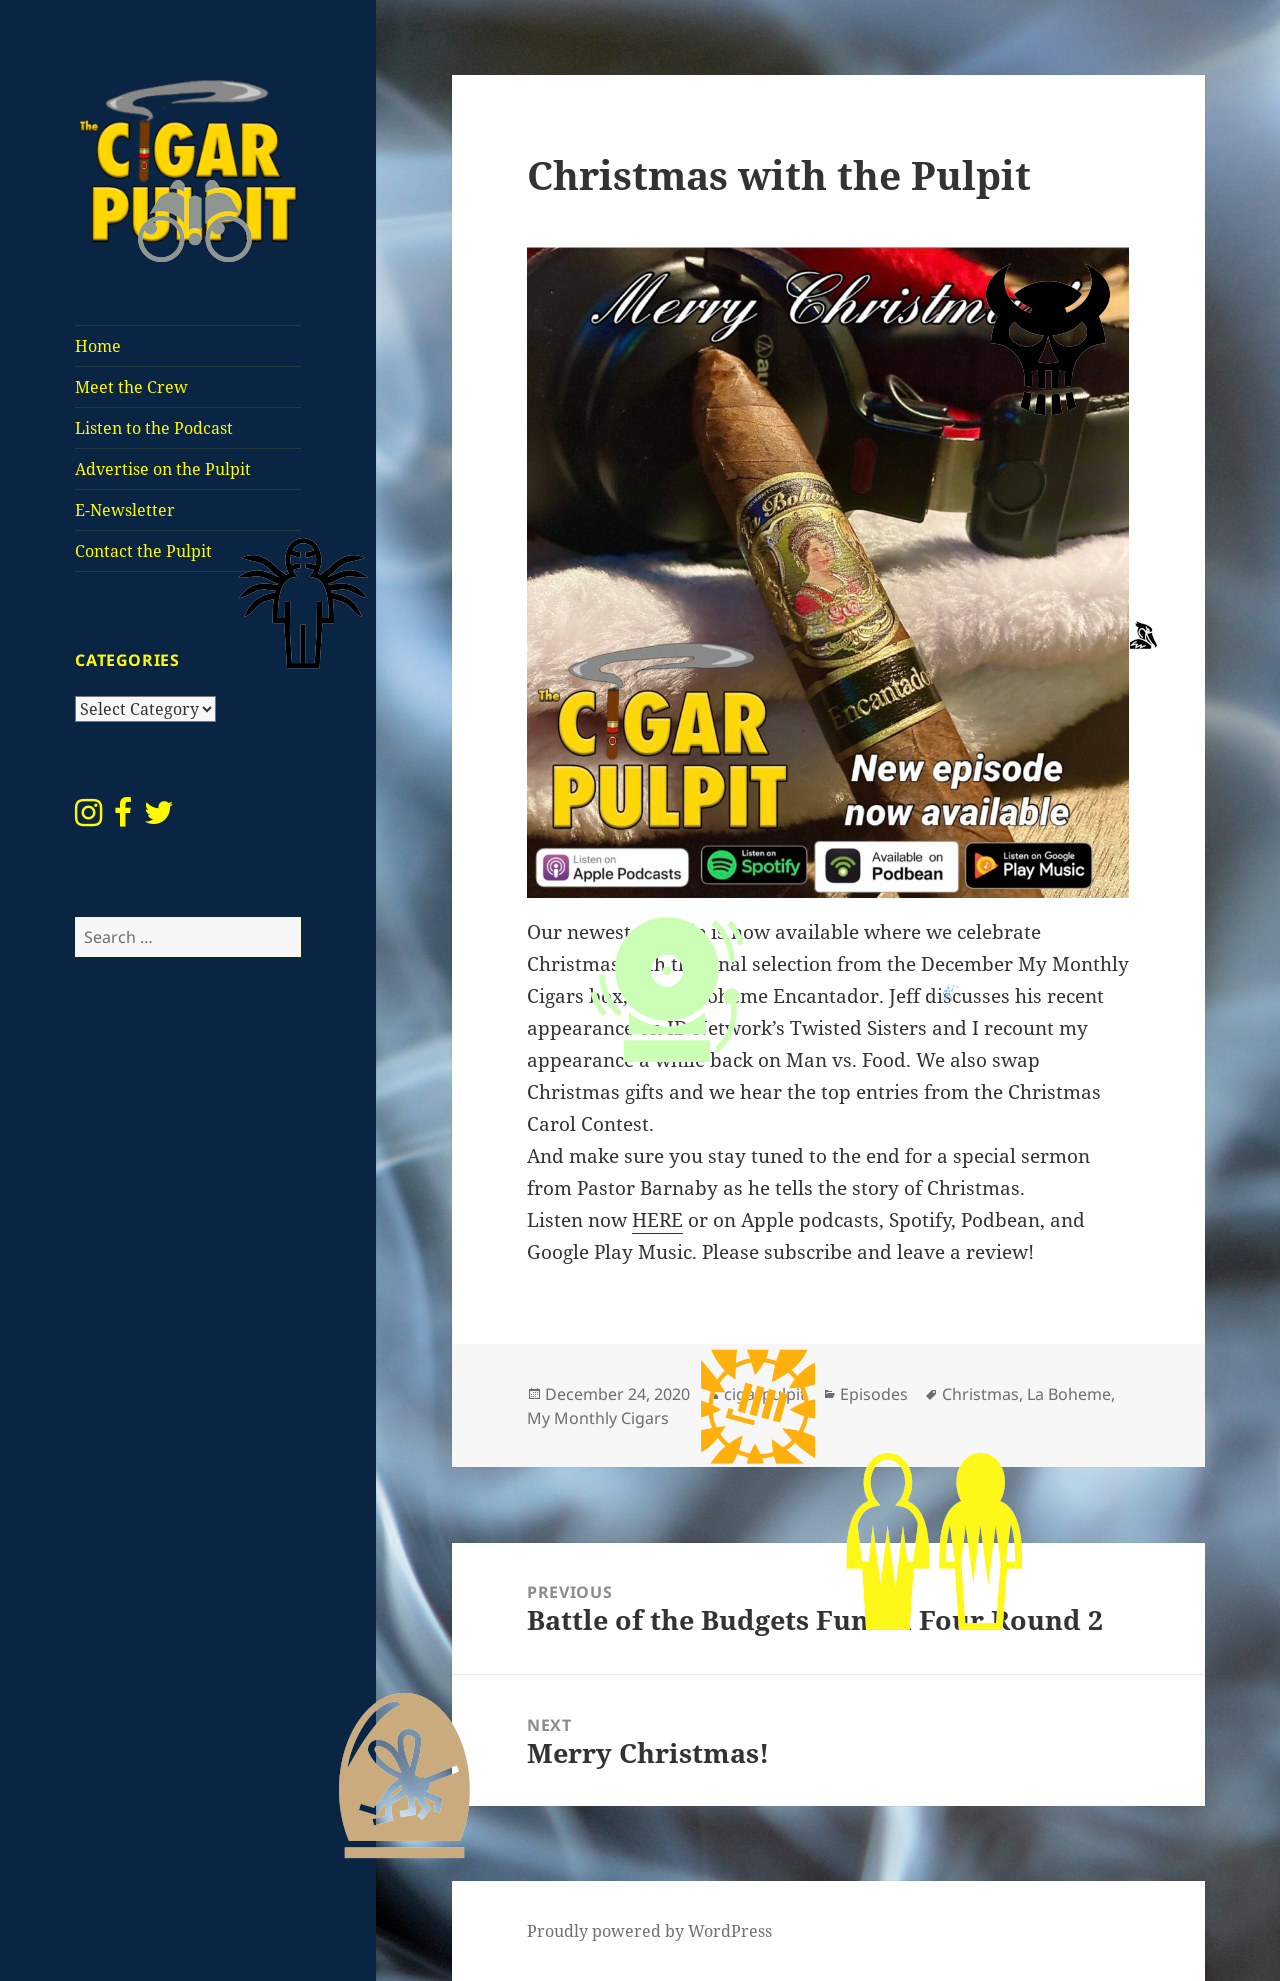  I want to click on swap character or avatar body, so click(935, 1542).